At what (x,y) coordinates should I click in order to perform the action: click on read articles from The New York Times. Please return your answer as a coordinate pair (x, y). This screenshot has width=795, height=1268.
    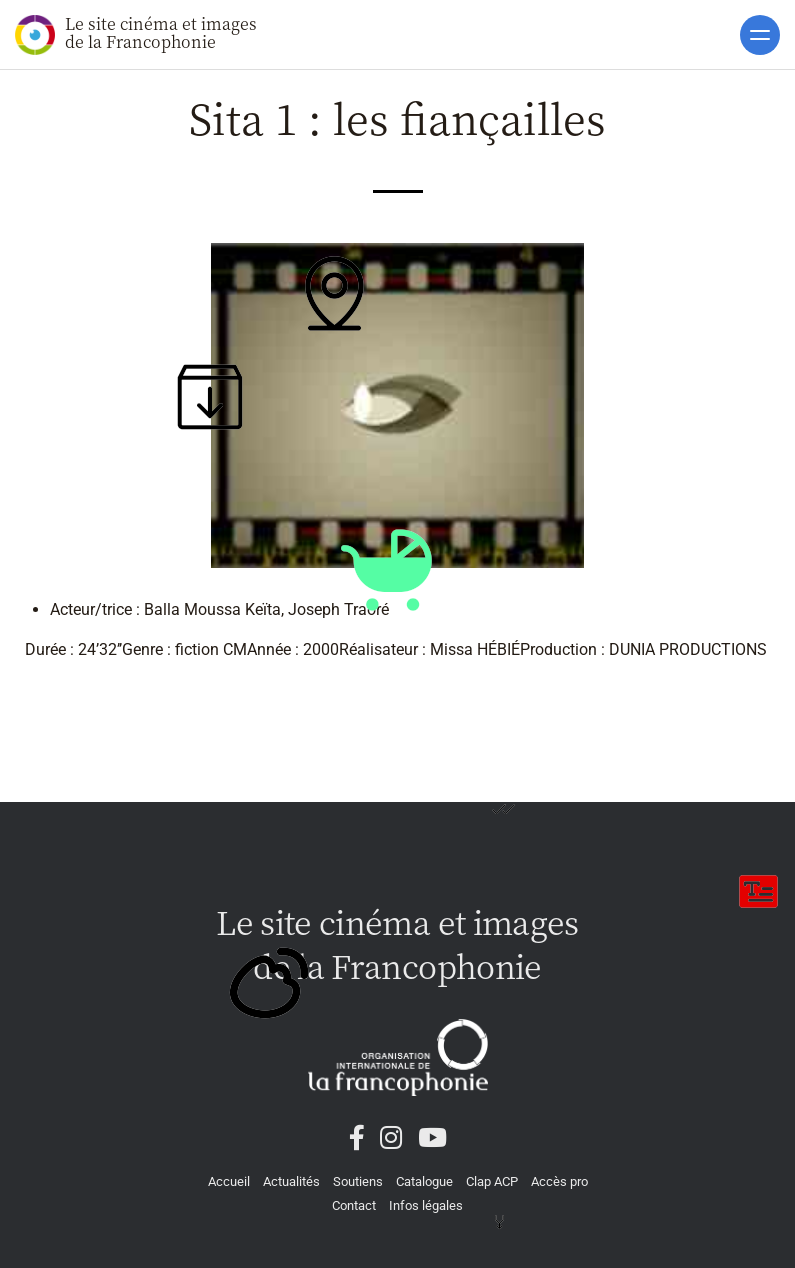
    Looking at the image, I should click on (758, 891).